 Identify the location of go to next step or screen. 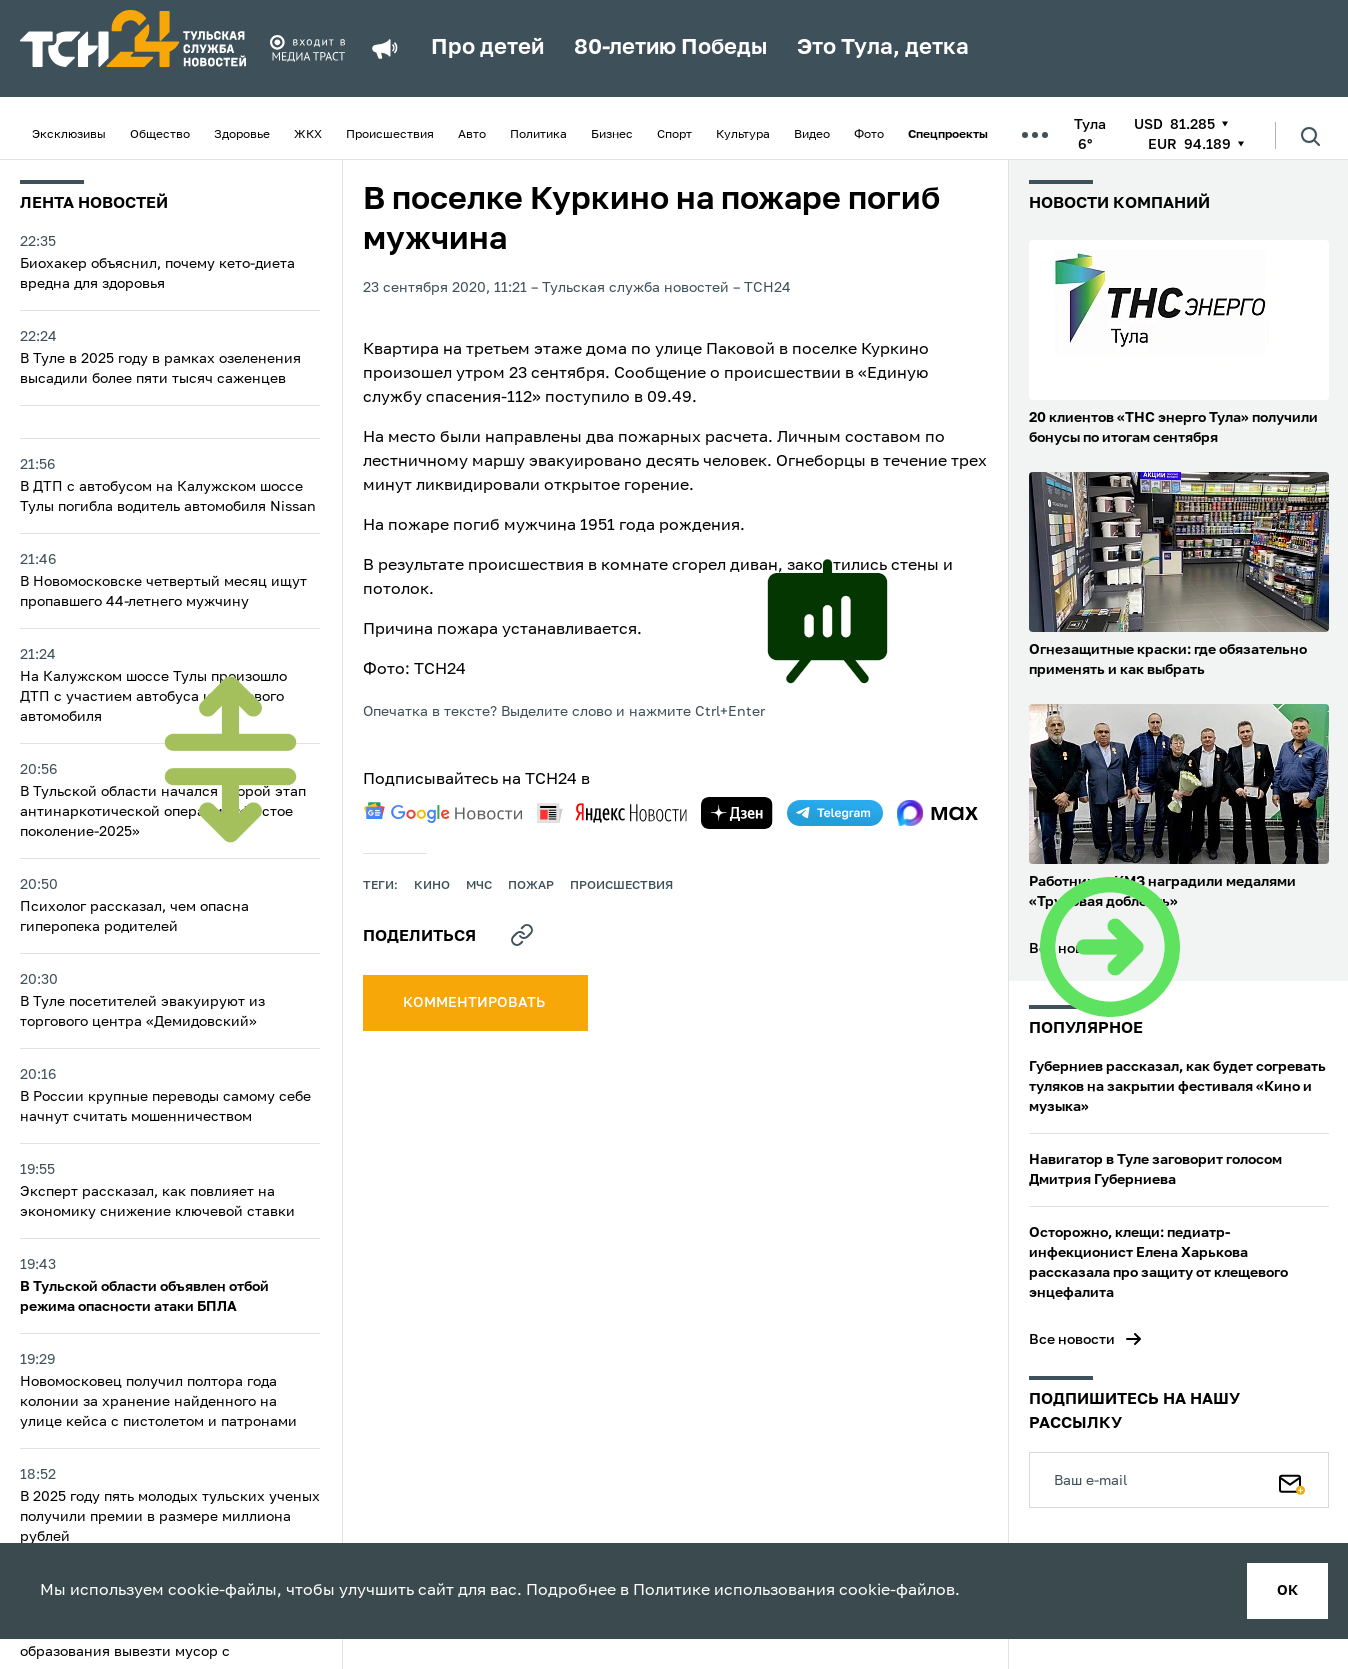
(1110, 947).